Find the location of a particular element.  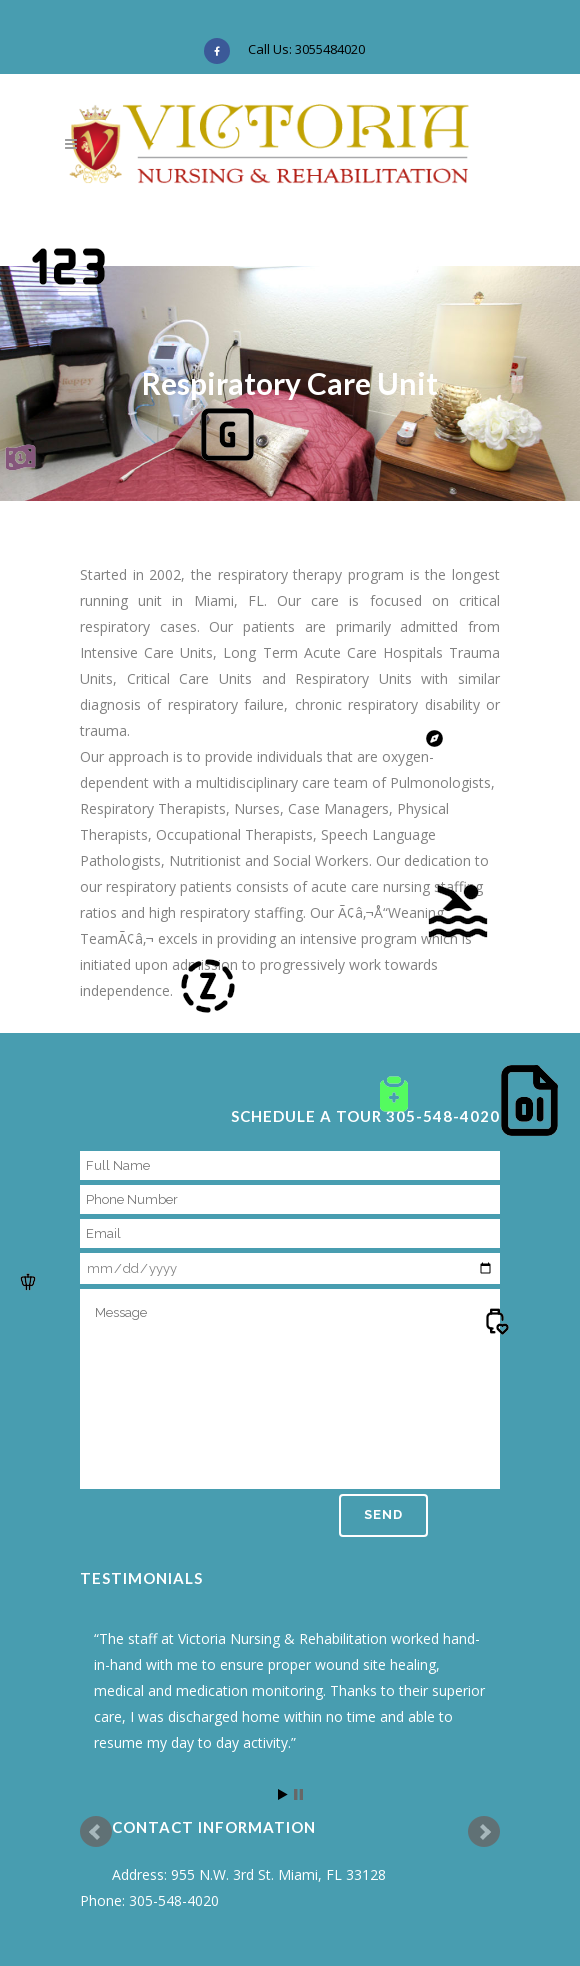

view swimming pool amenities is located at coordinates (458, 911).